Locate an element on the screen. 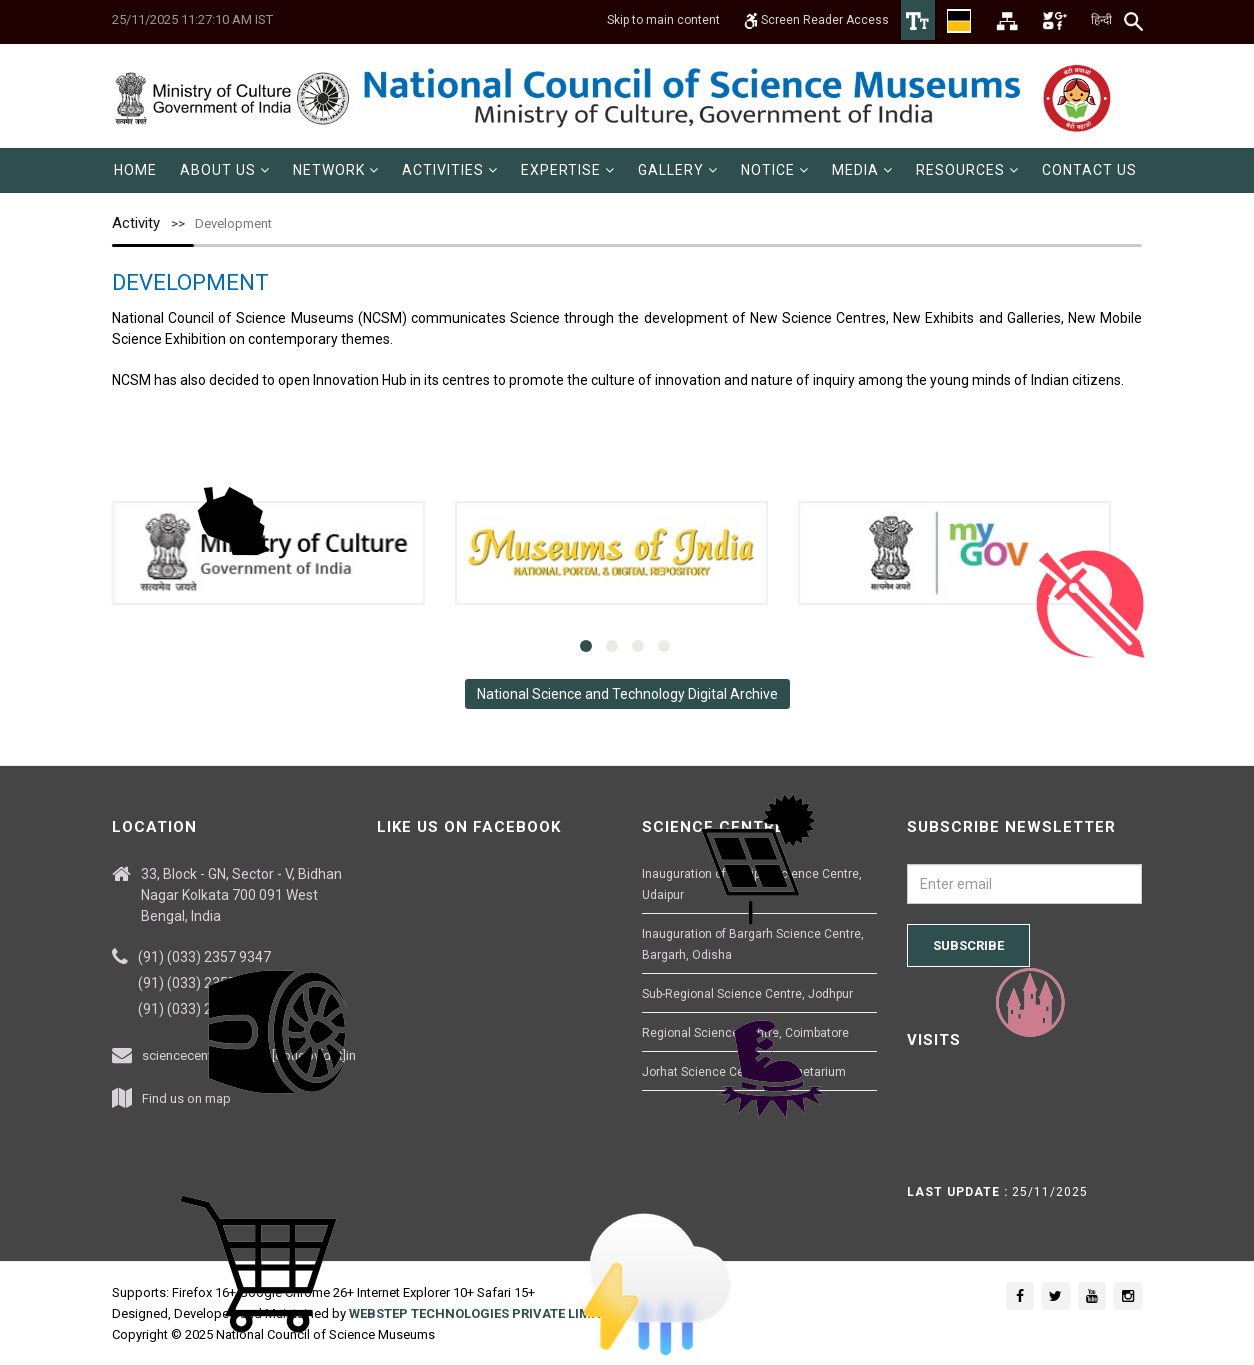 This screenshot has height=1365, width=1254. select tanzania as your country or region is located at coordinates (234, 521).